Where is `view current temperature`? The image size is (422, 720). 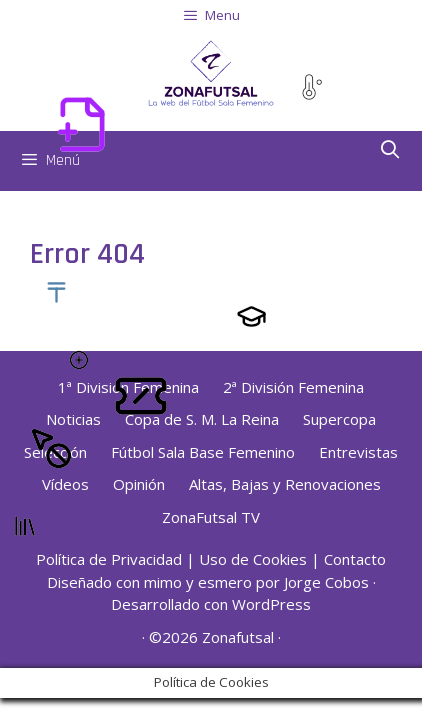 view current temperature is located at coordinates (310, 87).